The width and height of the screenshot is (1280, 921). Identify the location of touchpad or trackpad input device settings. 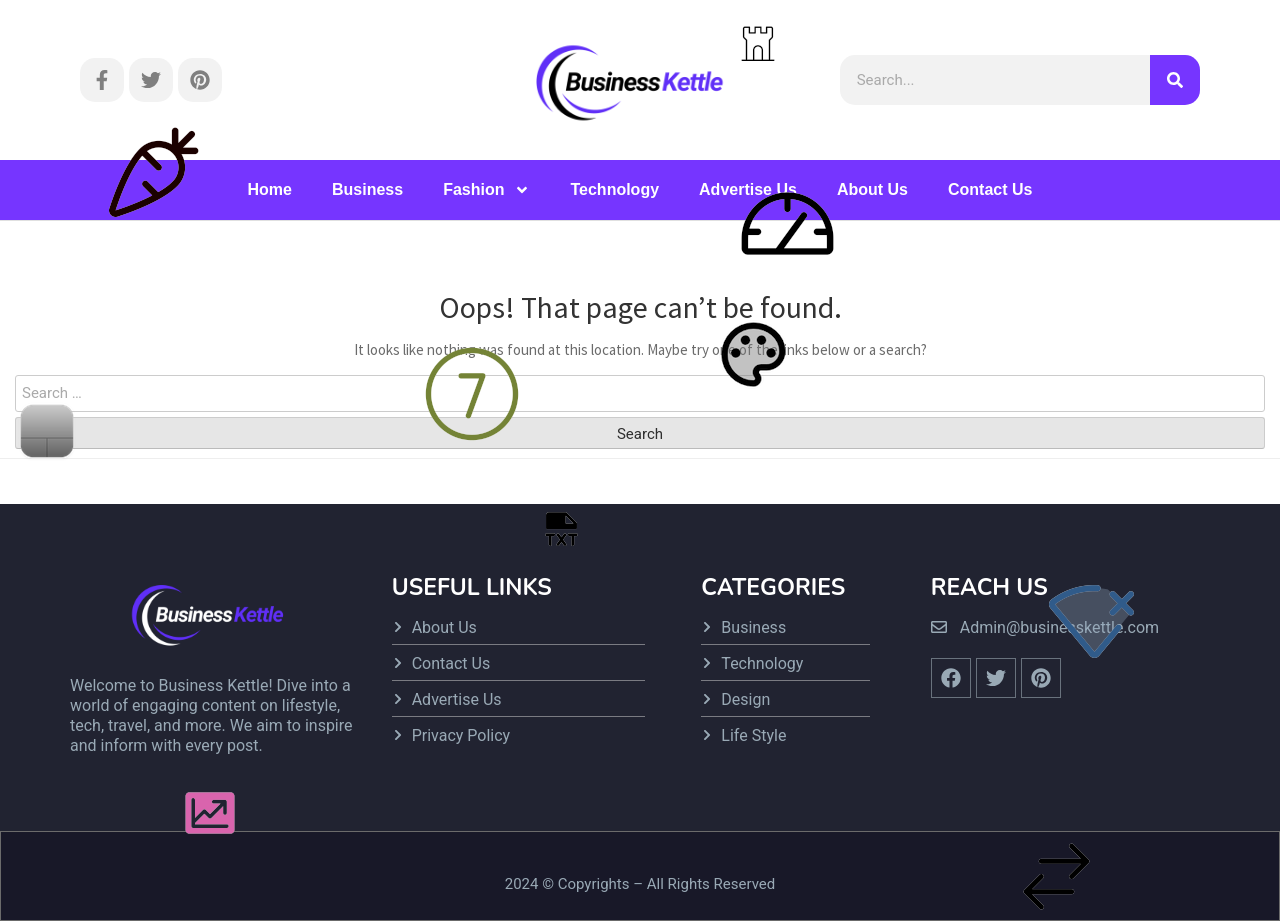
(47, 431).